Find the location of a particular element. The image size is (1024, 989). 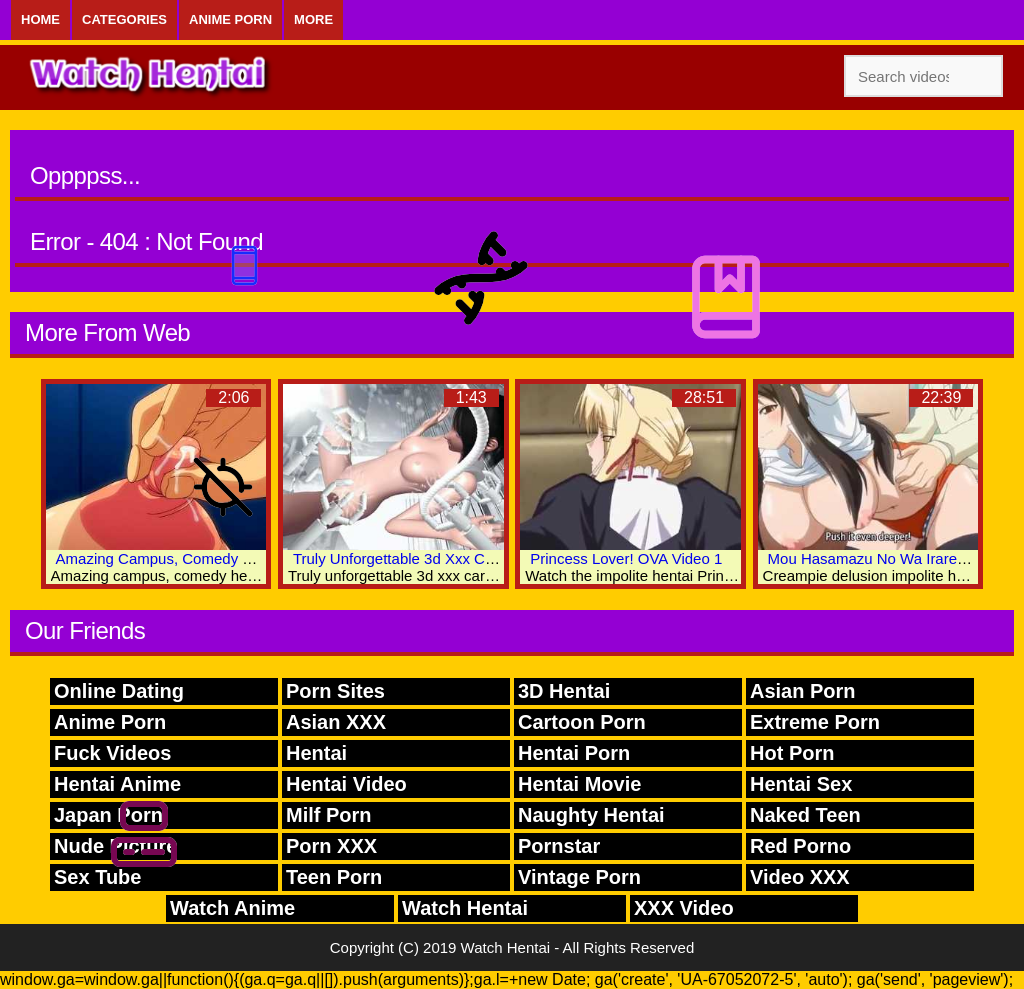

access genetic or DNA-related information is located at coordinates (481, 278).